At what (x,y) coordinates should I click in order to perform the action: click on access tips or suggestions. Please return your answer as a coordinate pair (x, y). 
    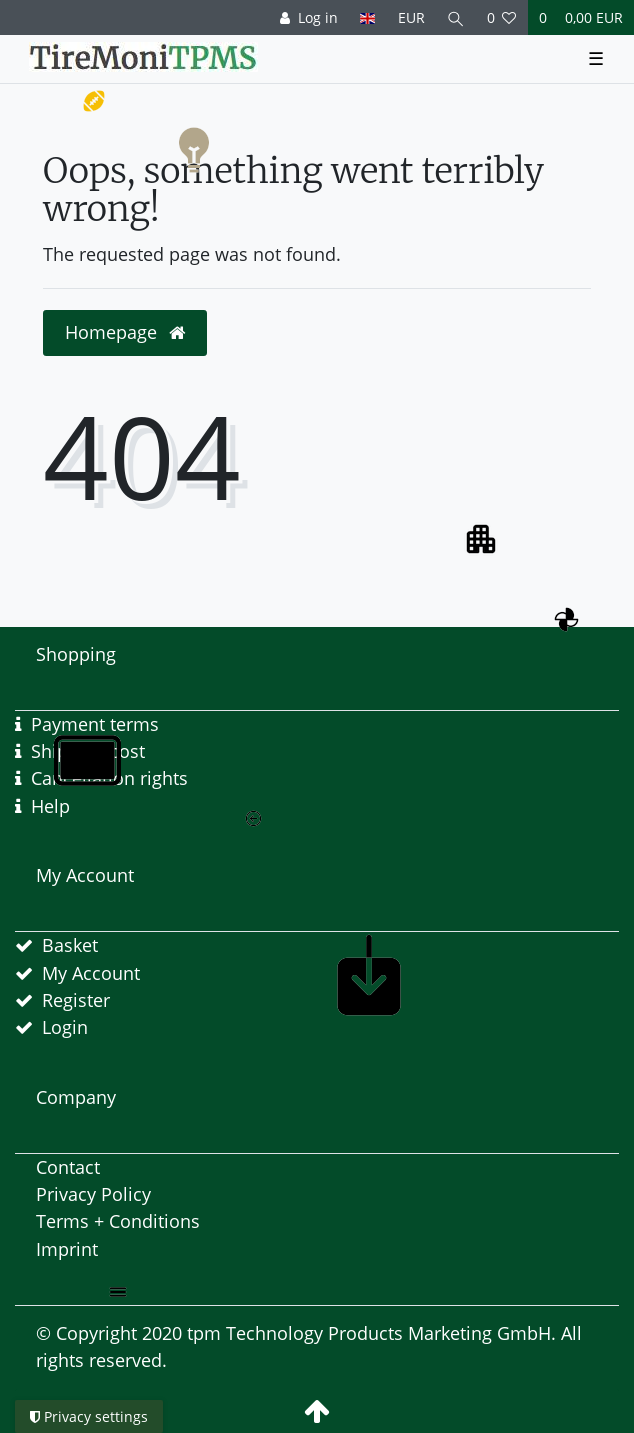
    Looking at the image, I should click on (194, 150).